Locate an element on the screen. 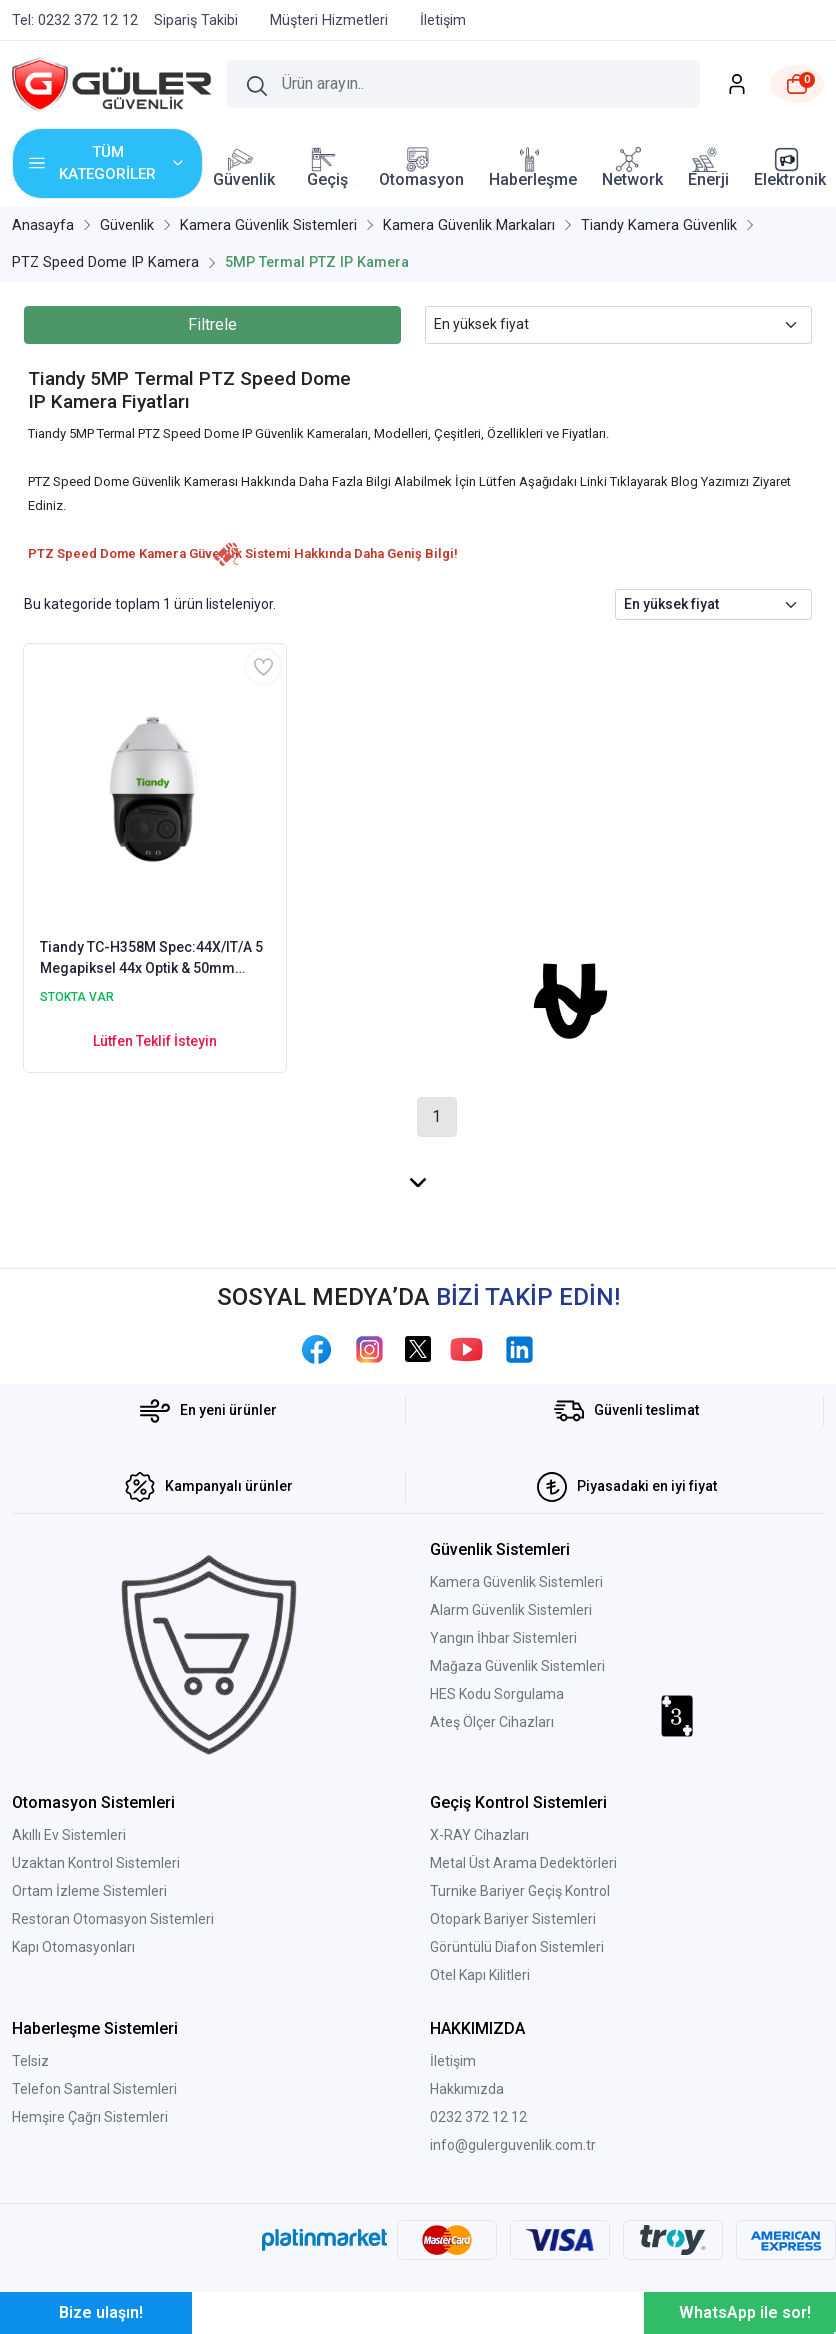  explosive item or power-up in a game is located at coordinates (227, 553).